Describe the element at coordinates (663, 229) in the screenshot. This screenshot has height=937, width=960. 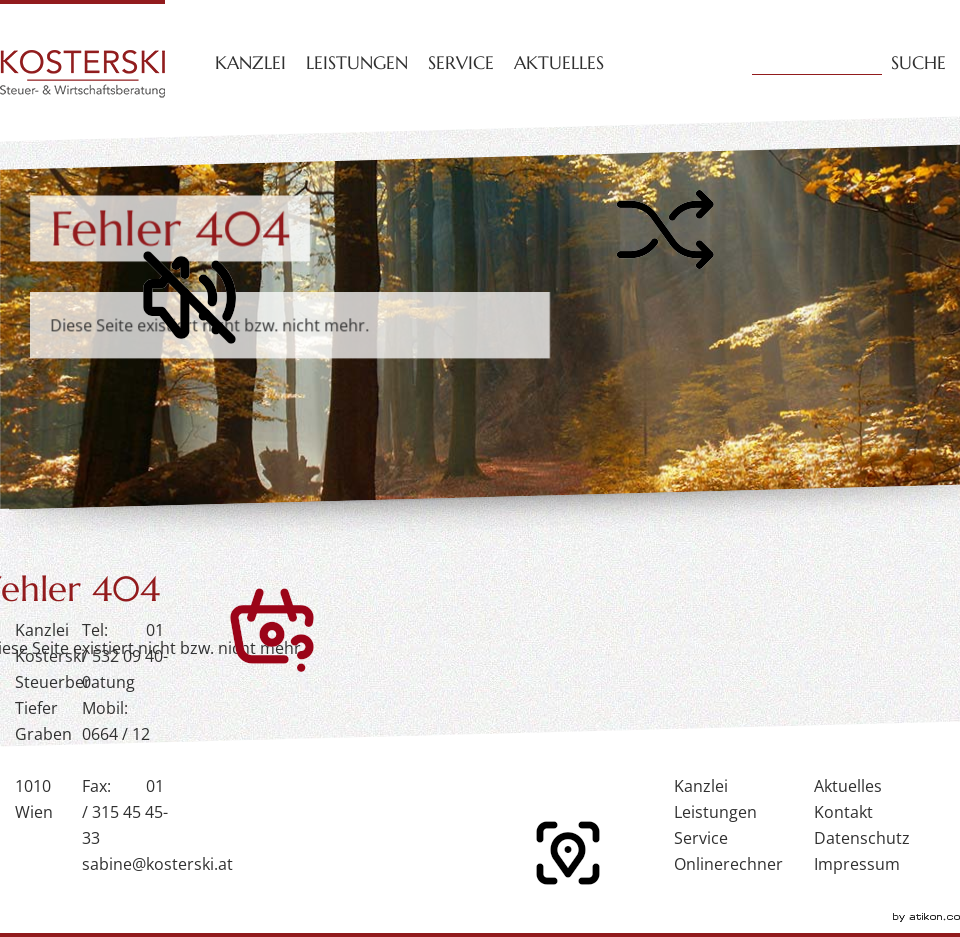
I see `shuffle playlist or queue order` at that location.